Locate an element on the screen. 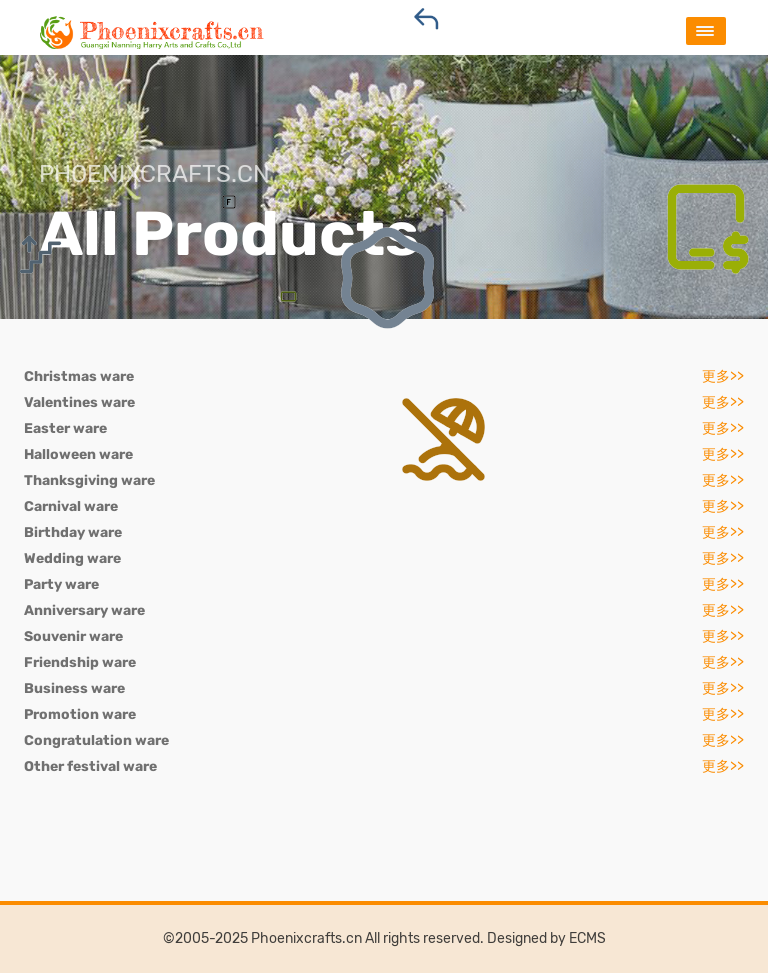 This screenshot has width=768, height=973. link to Cake social media platform is located at coordinates (387, 278).